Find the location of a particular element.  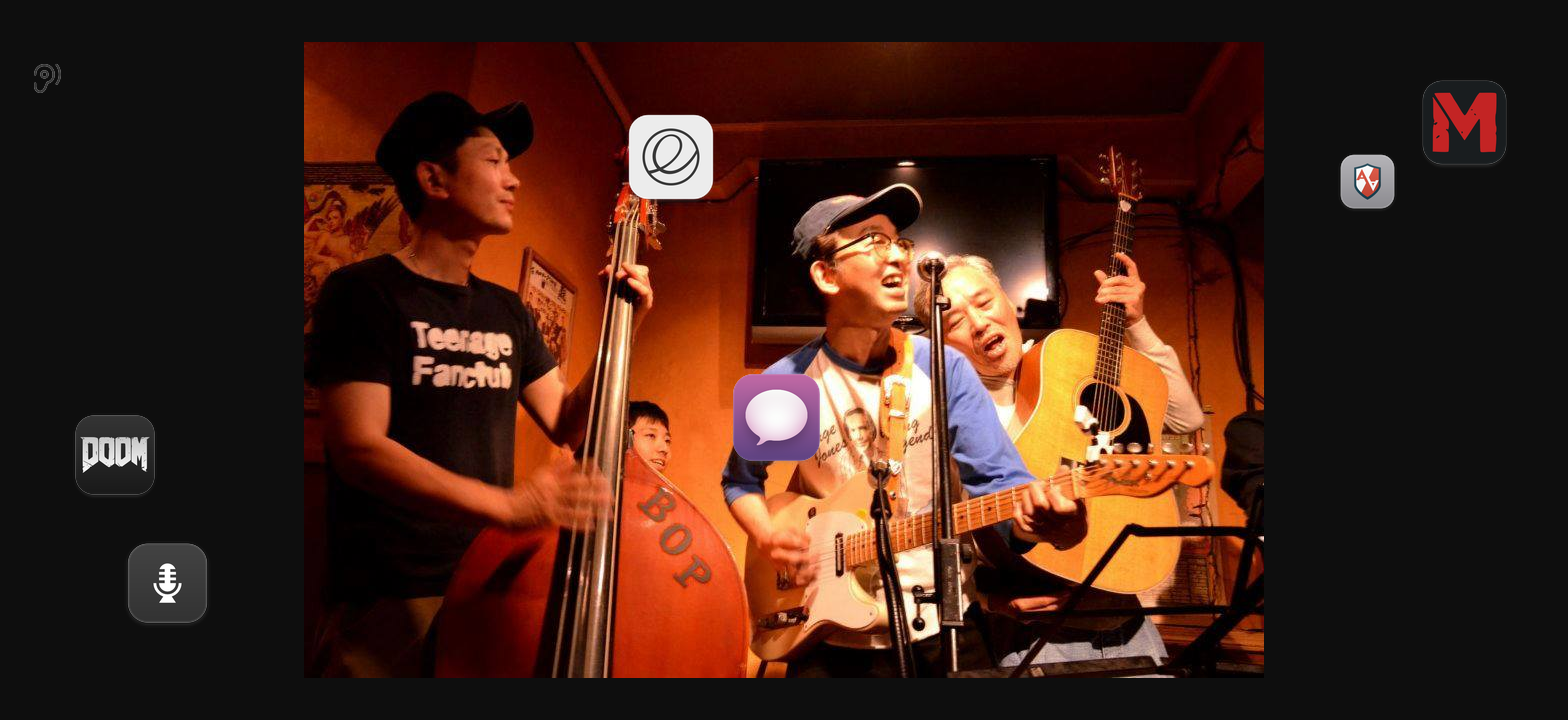

access hearing accessibility settings is located at coordinates (46, 78).